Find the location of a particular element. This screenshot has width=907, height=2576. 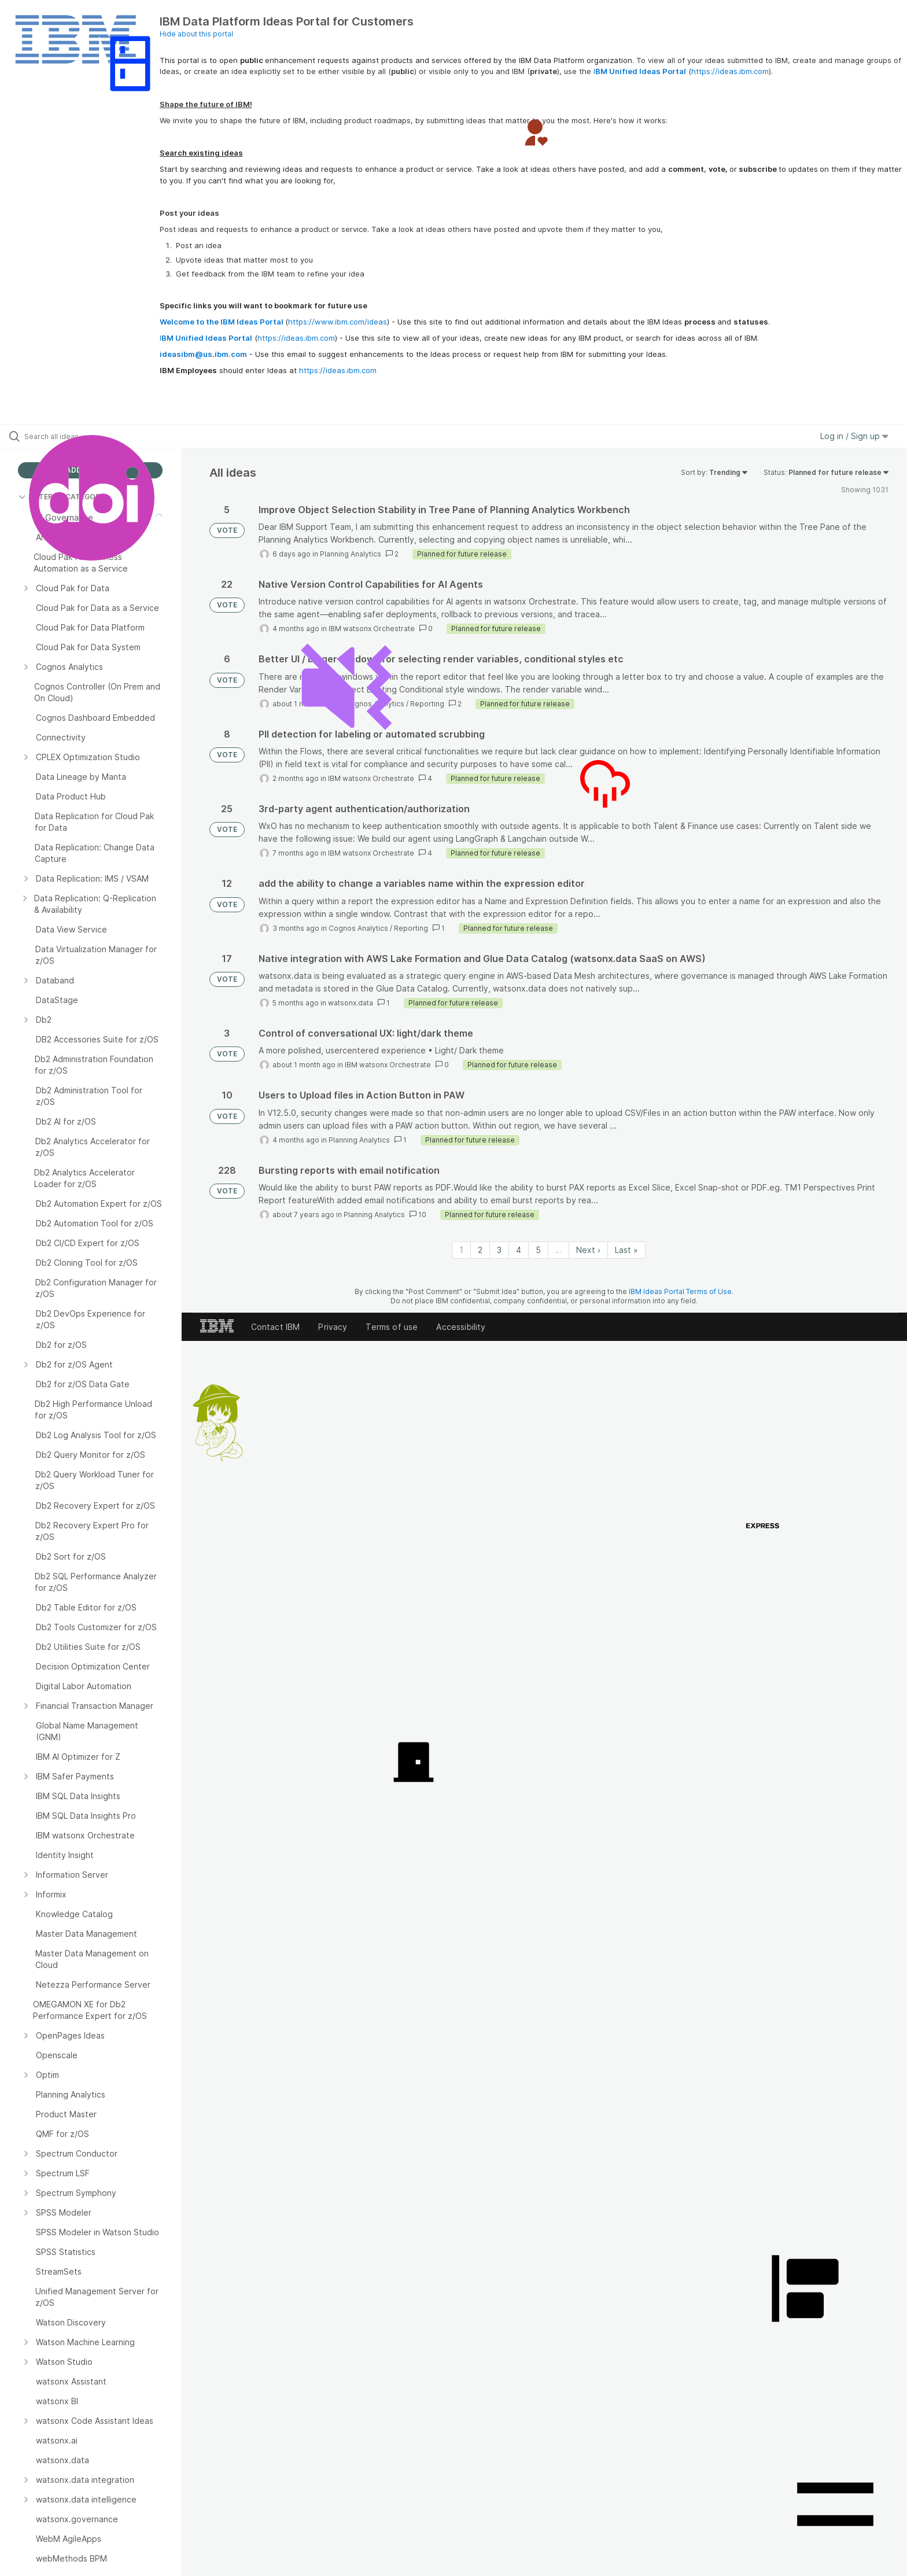

indicates a private or restricted area is located at coordinates (414, 1762).